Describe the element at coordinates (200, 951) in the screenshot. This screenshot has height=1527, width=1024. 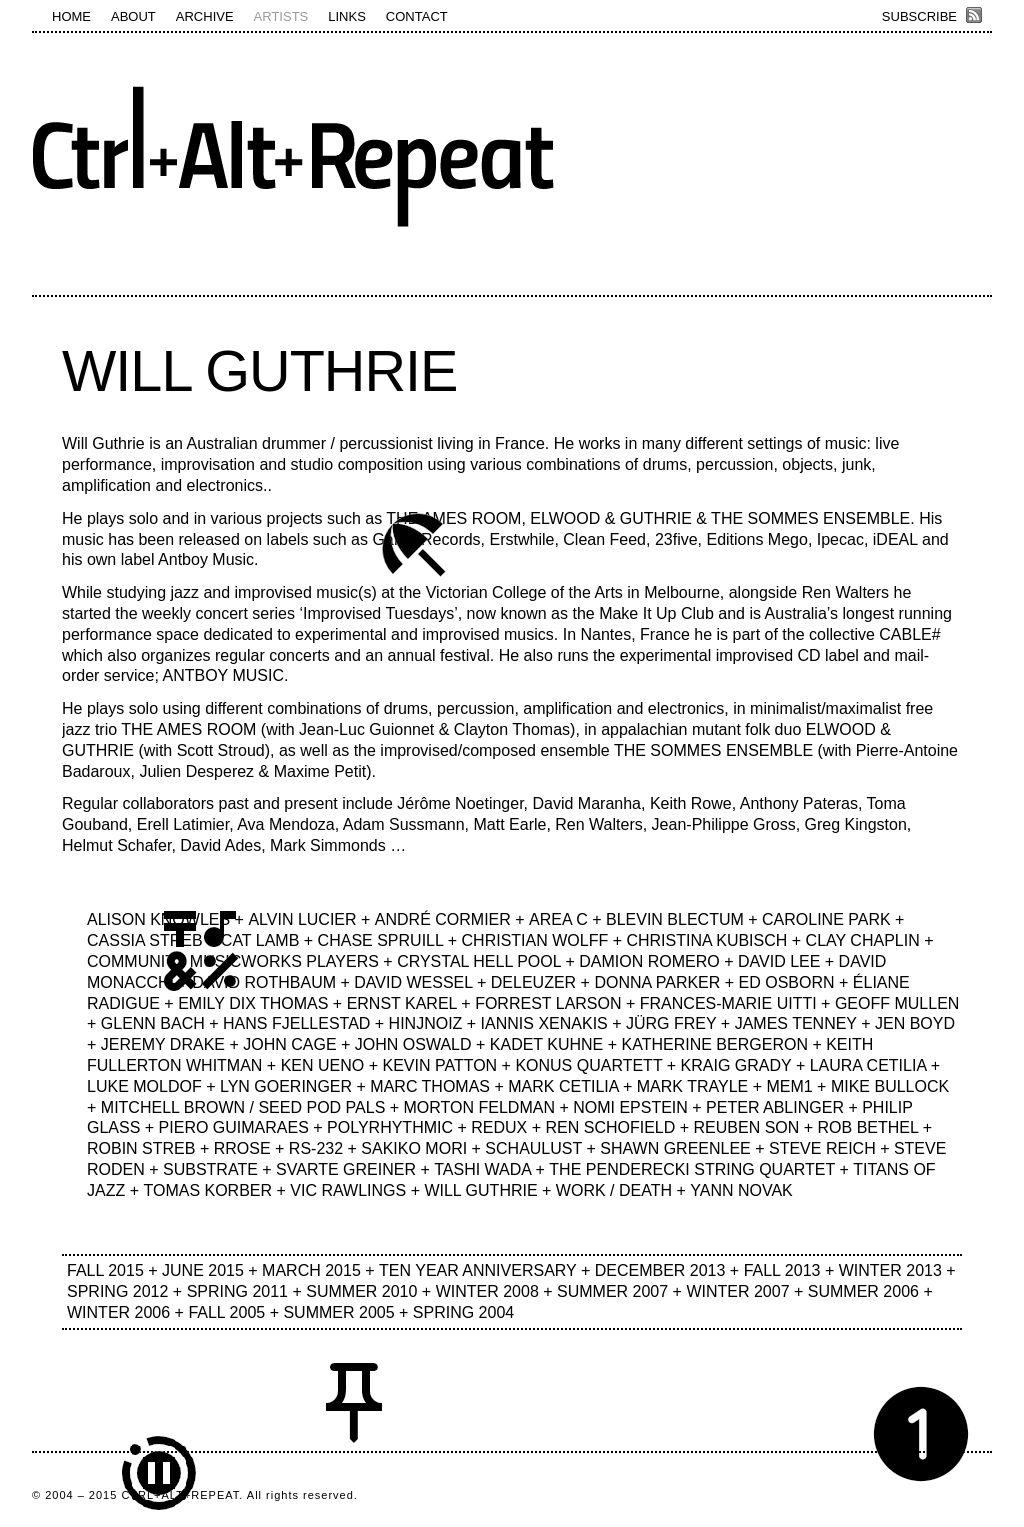
I see `access emoji and special characters` at that location.